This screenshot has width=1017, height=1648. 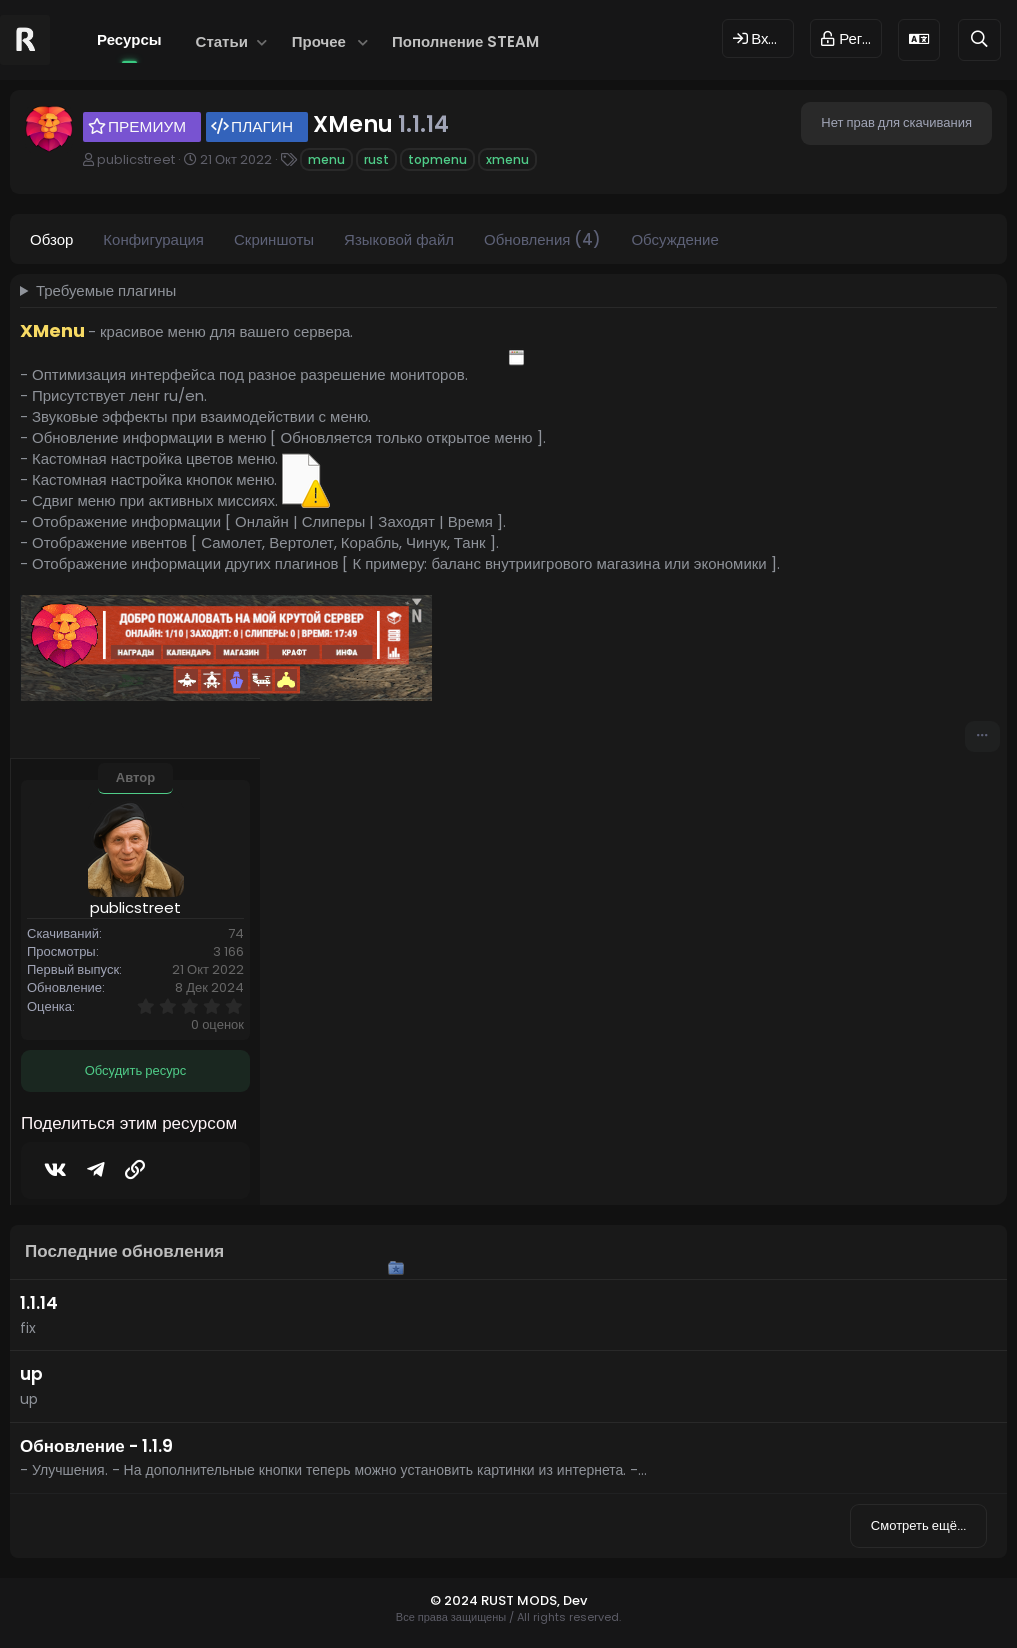 I want to click on open a new window, so click(x=516, y=357).